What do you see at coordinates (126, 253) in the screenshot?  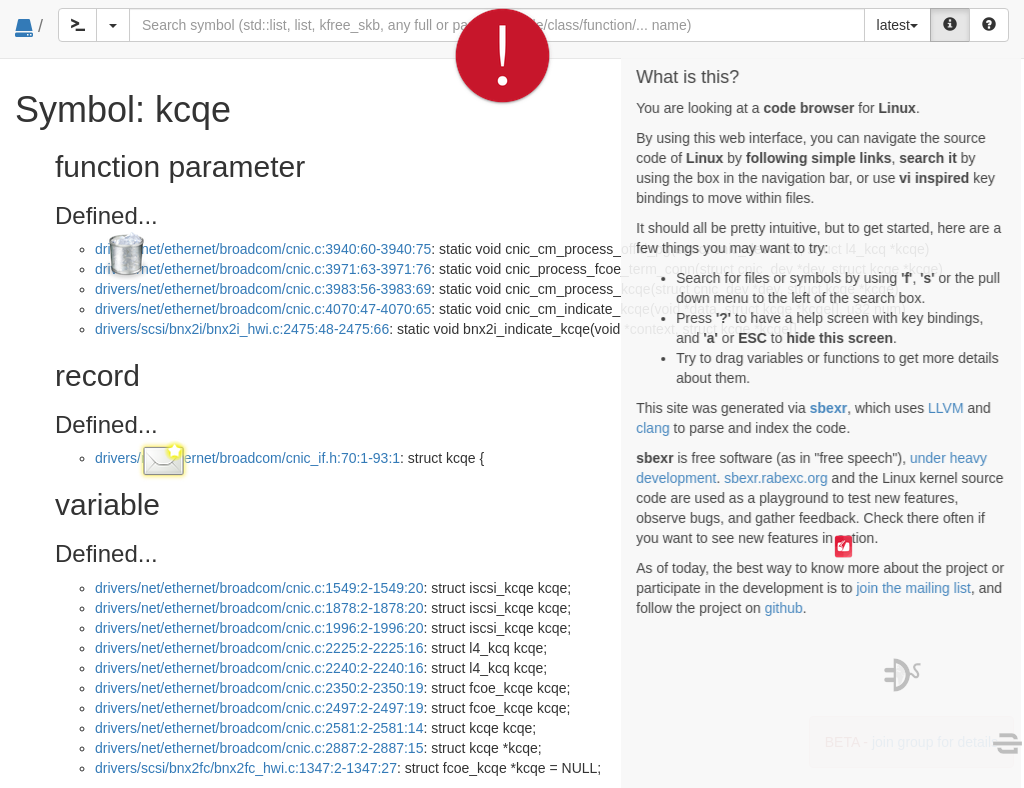 I see `view items in your trash folder` at bounding box center [126, 253].